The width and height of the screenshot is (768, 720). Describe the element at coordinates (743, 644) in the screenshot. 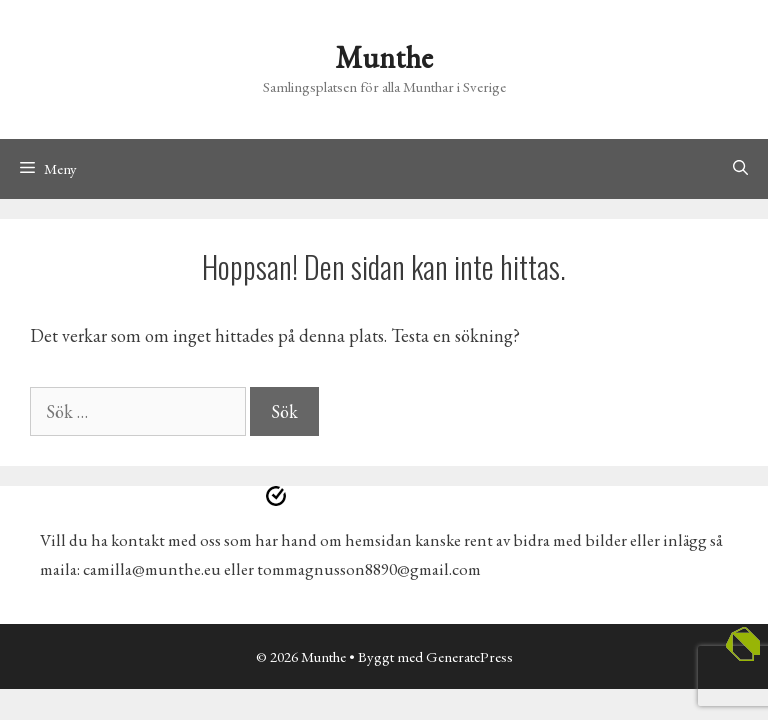

I see `dart programming language logo` at that location.